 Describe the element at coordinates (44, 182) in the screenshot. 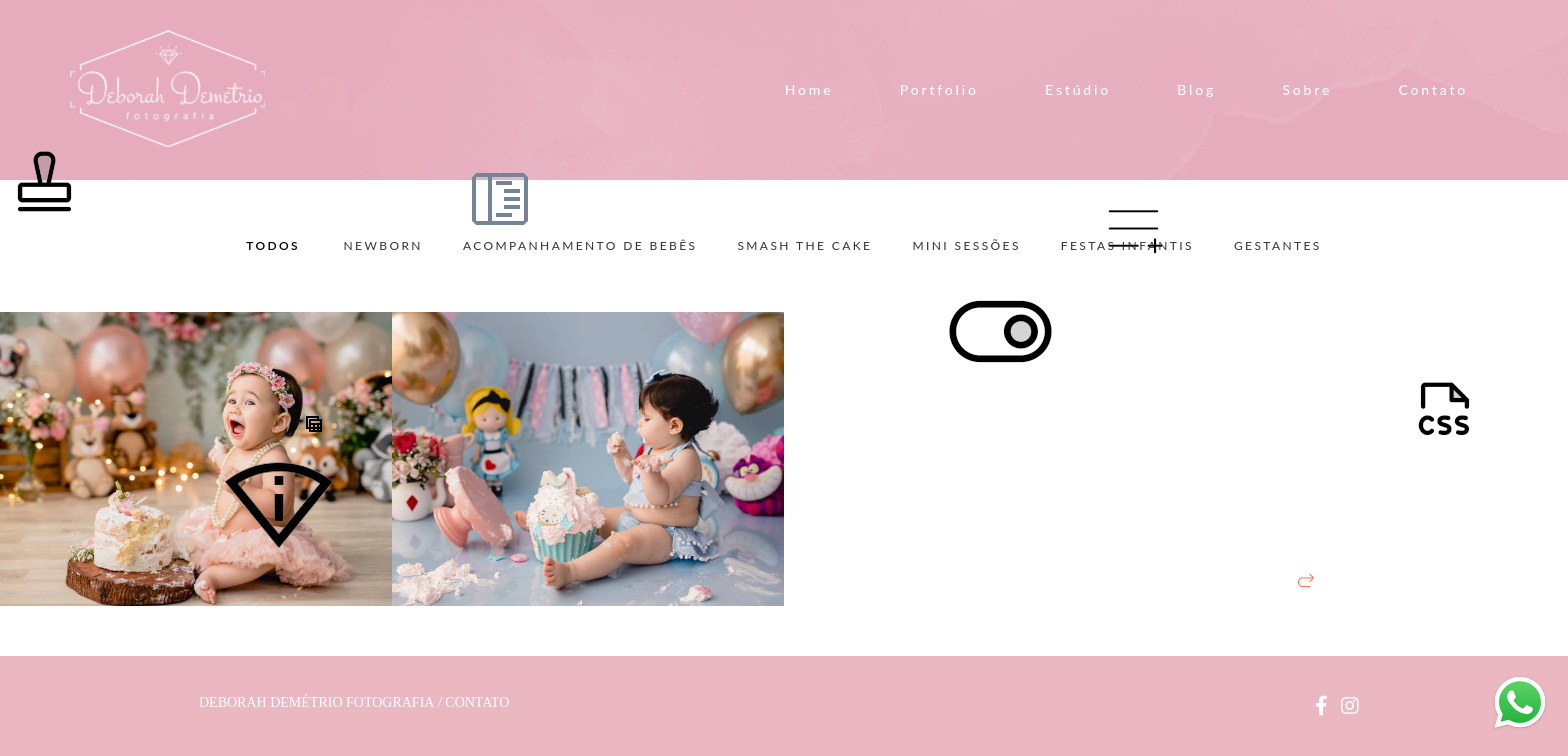

I see `apply a stamp or seal to a document` at that location.